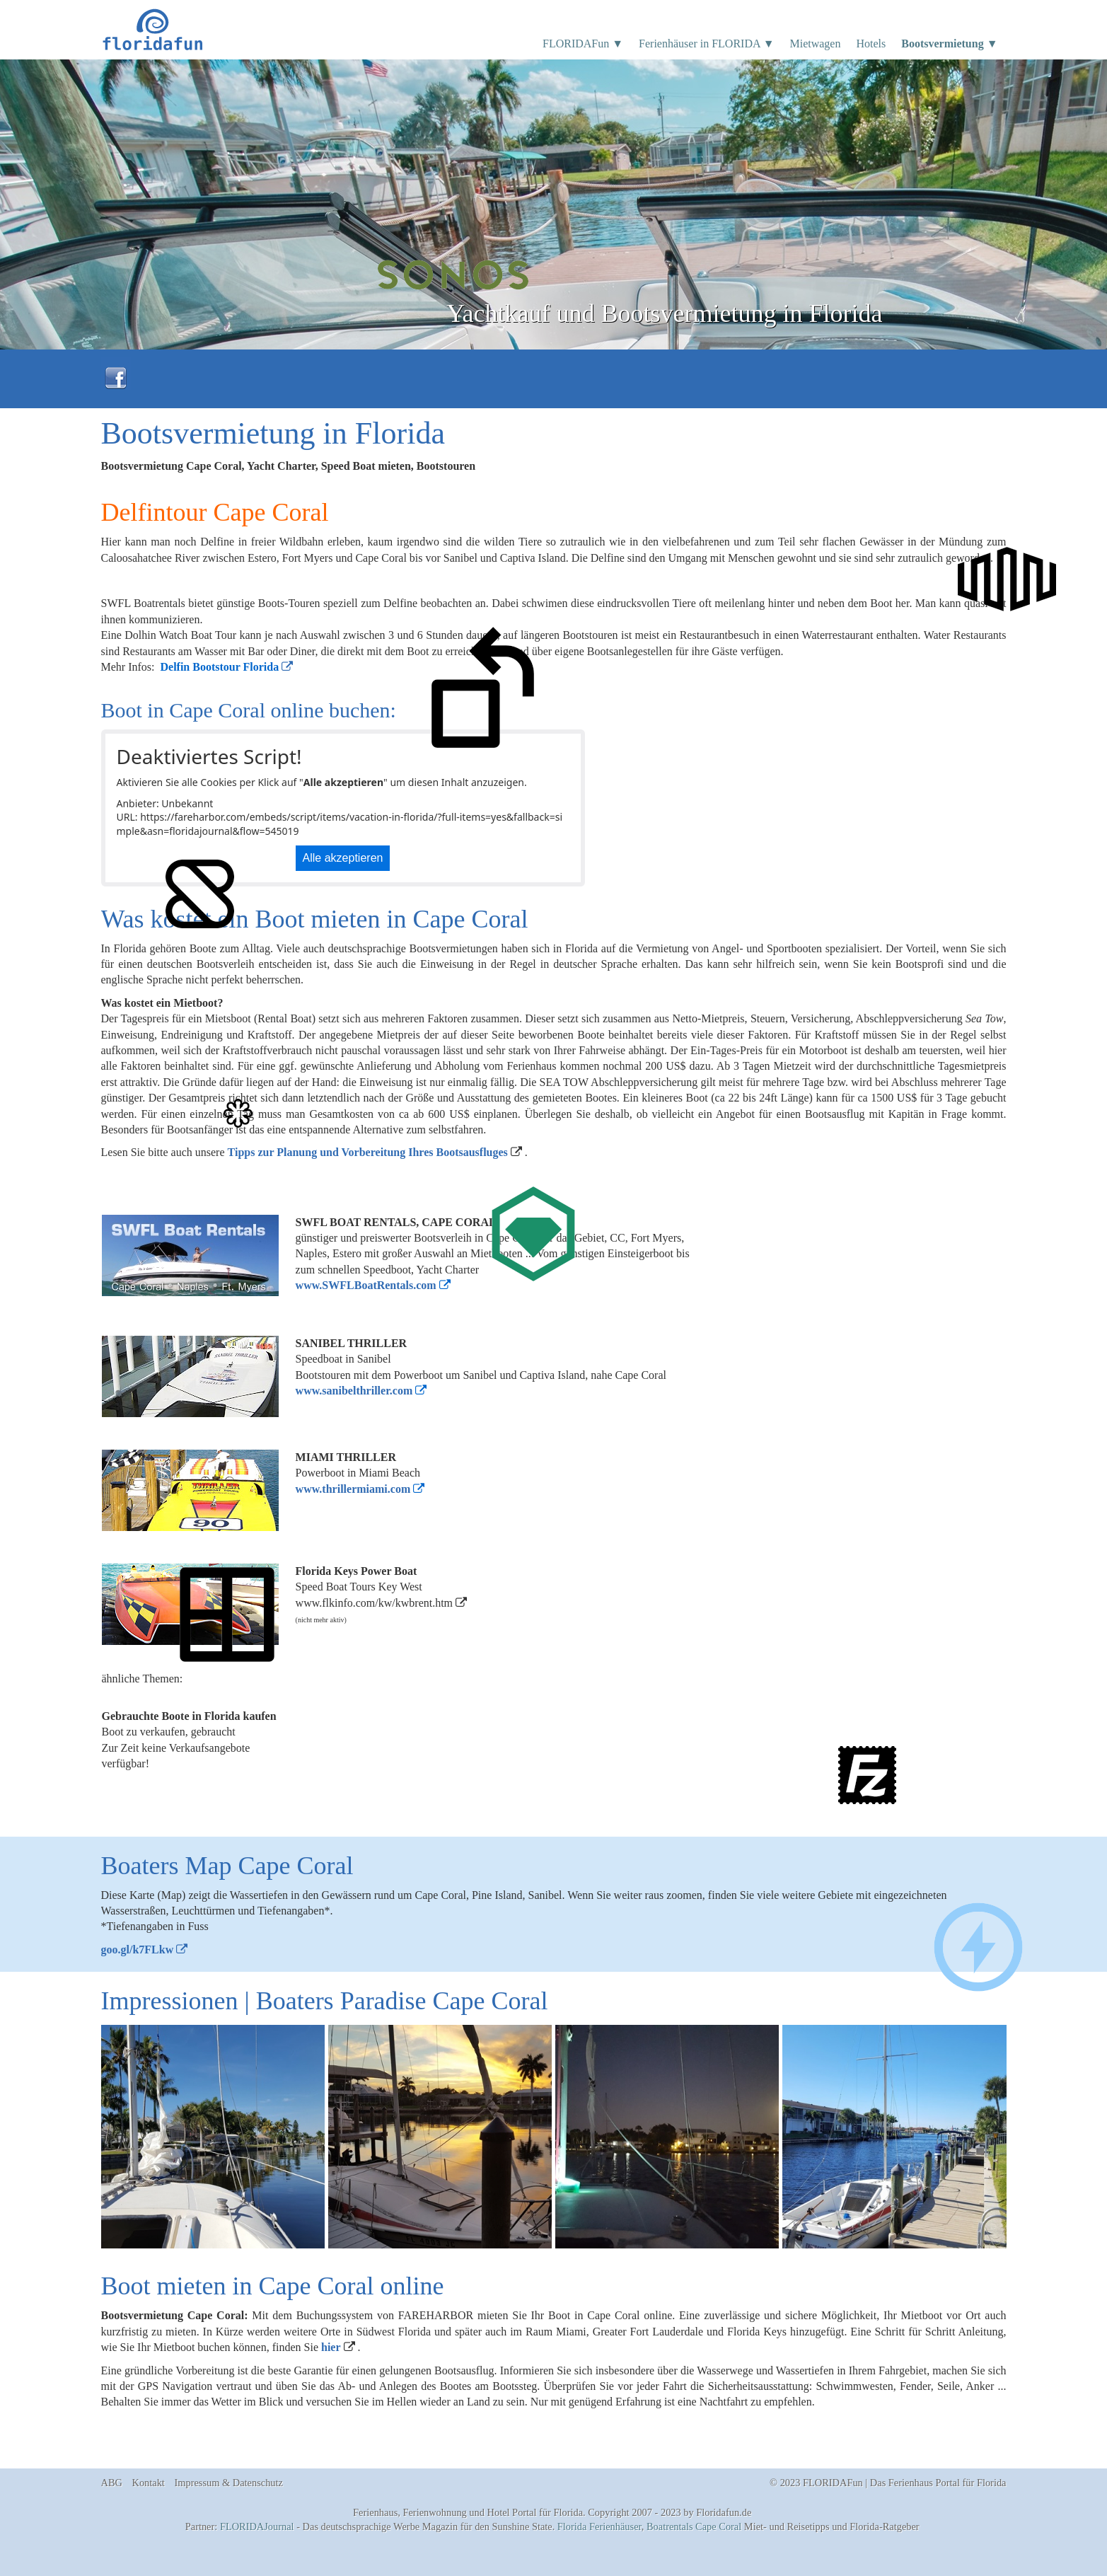  Describe the element at coordinates (1007, 579) in the screenshot. I see `equinix metal logo` at that location.